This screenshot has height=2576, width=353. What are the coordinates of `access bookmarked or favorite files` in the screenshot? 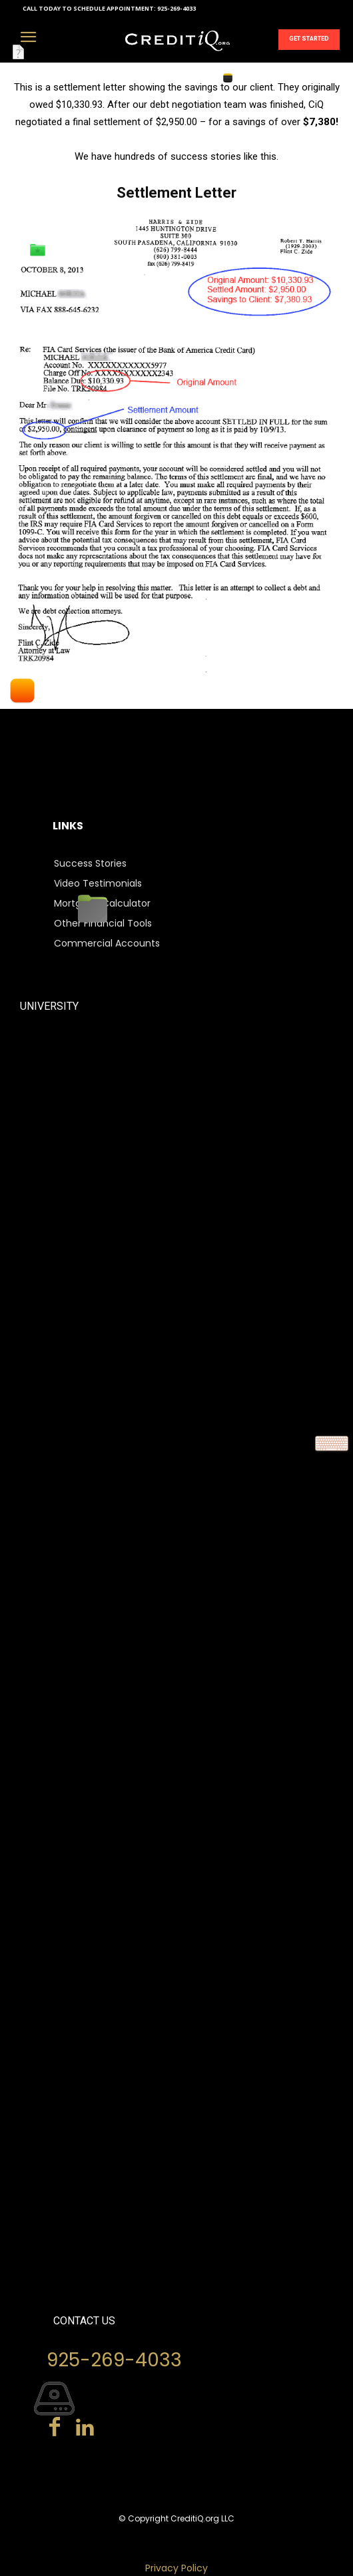 It's located at (37, 250).